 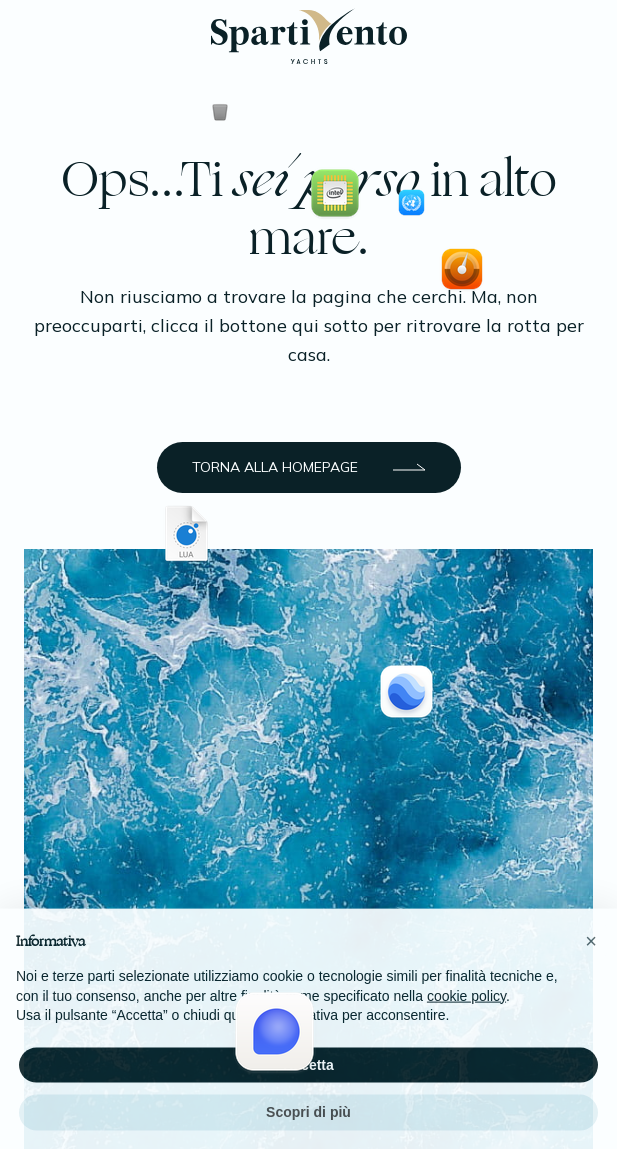 I want to click on open language and region settings, so click(x=411, y=202).